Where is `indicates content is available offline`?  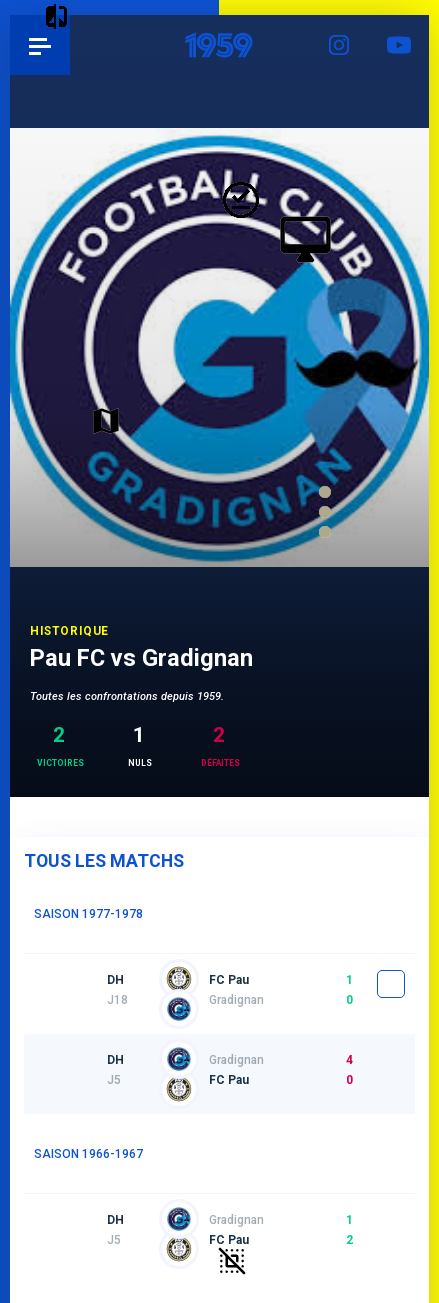
indicates content is available offline is located at coordinates (241, 200).